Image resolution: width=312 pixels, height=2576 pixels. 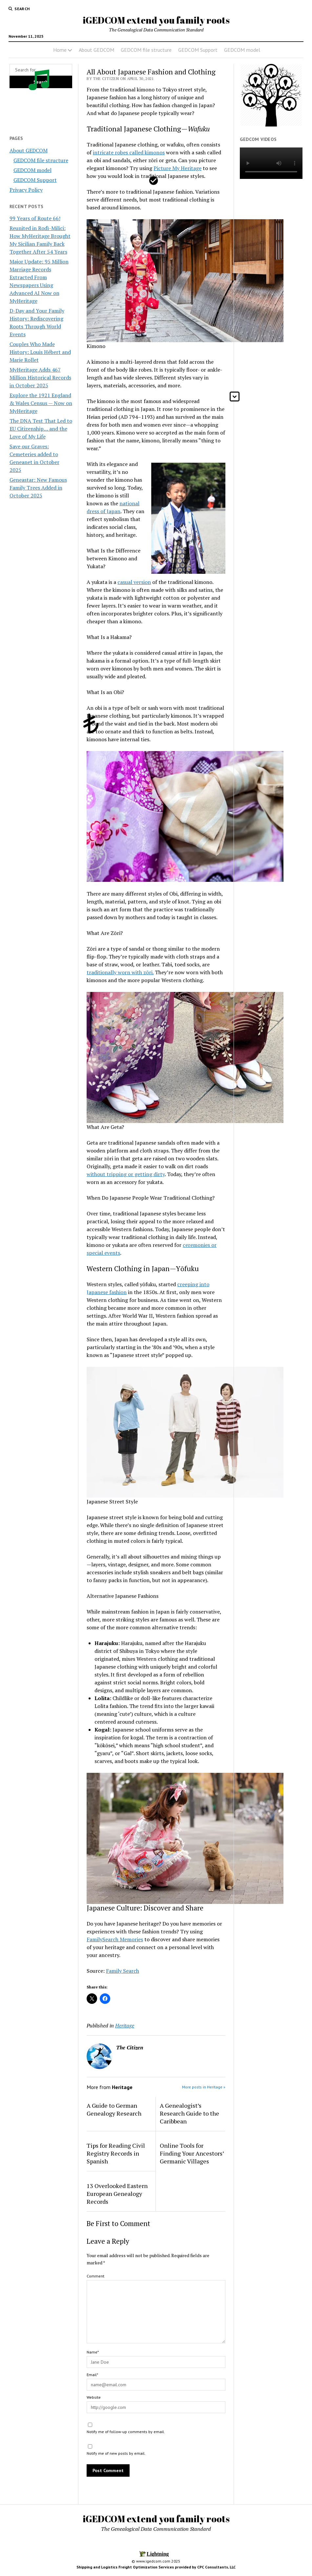 I want to click on access music library or player, so click(x=39, y=80).